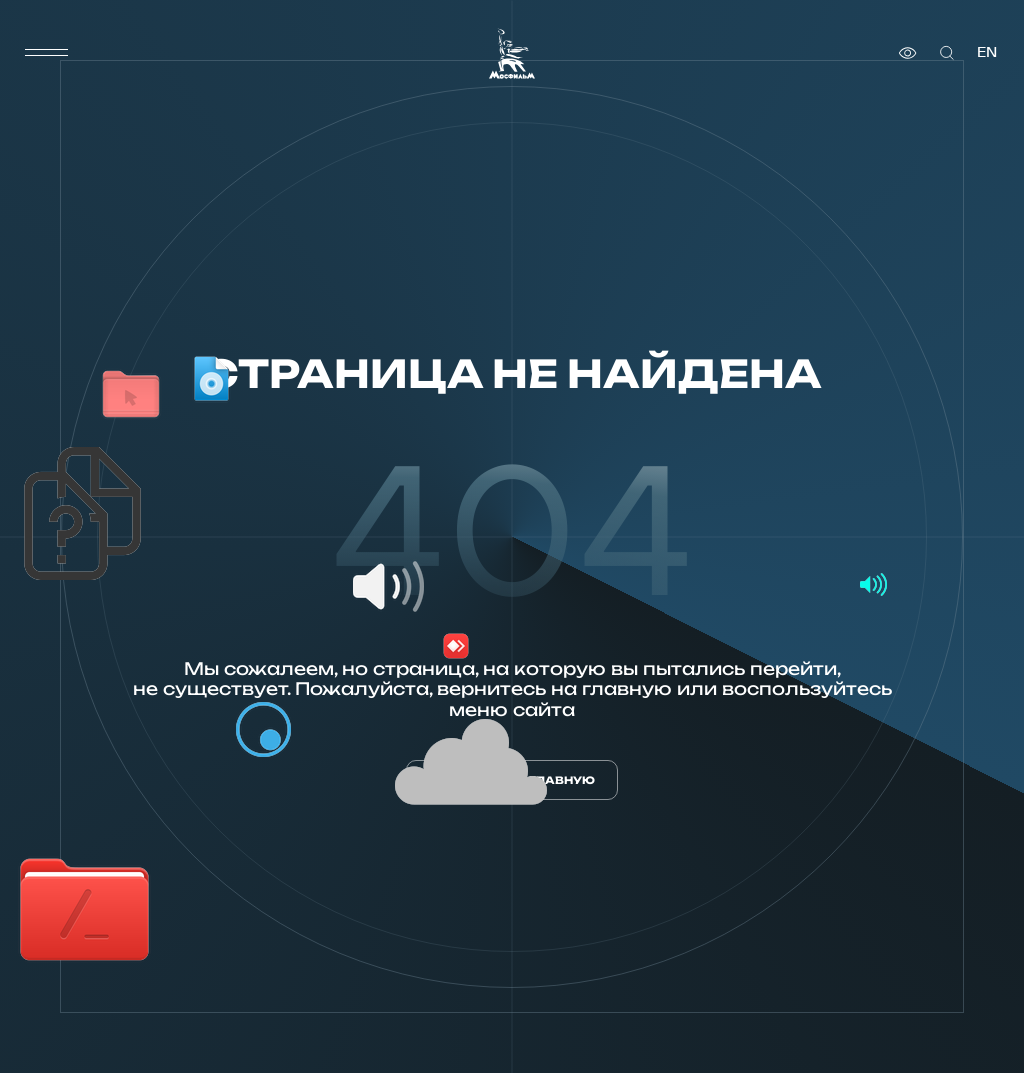  What do you see at coordinates (873, 584) in the screenshot?
I see `adjust speaker or audio output settings` at bounding box center [873, 584].